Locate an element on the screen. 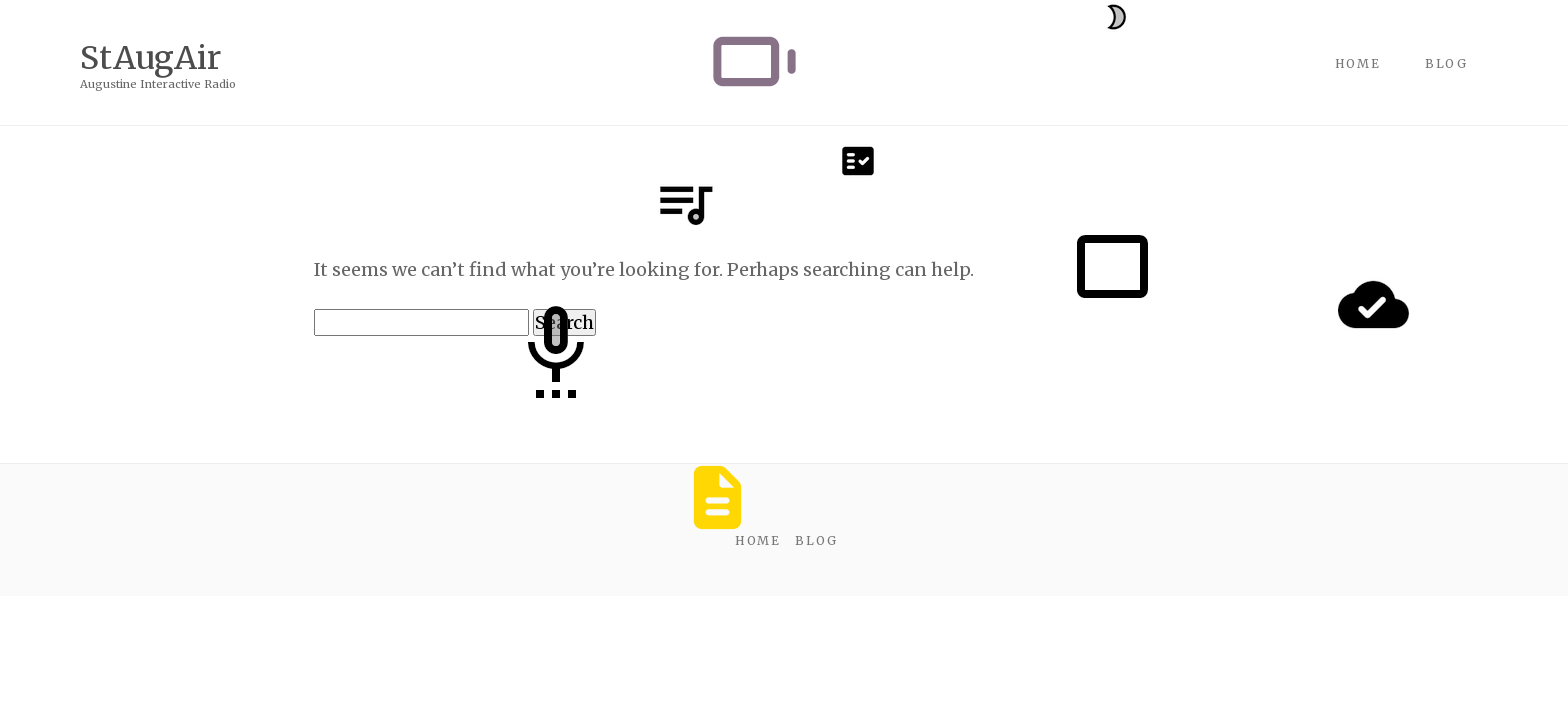 This screenshot has height=720, width=1568. verify checklist items is located at coordinates (858, 161).